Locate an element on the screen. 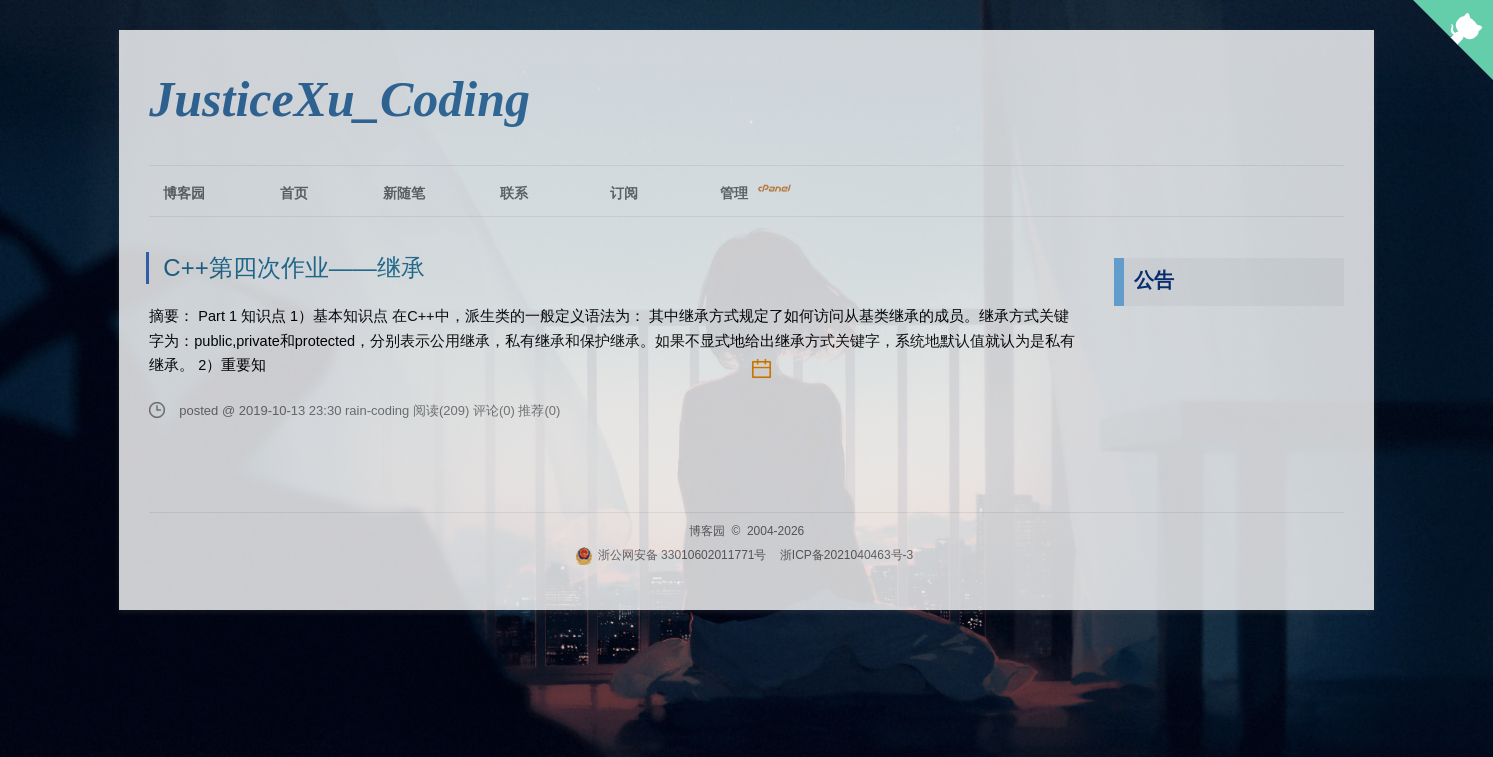  access cPanel web hosting control panel is located at coordinates (774, 188).